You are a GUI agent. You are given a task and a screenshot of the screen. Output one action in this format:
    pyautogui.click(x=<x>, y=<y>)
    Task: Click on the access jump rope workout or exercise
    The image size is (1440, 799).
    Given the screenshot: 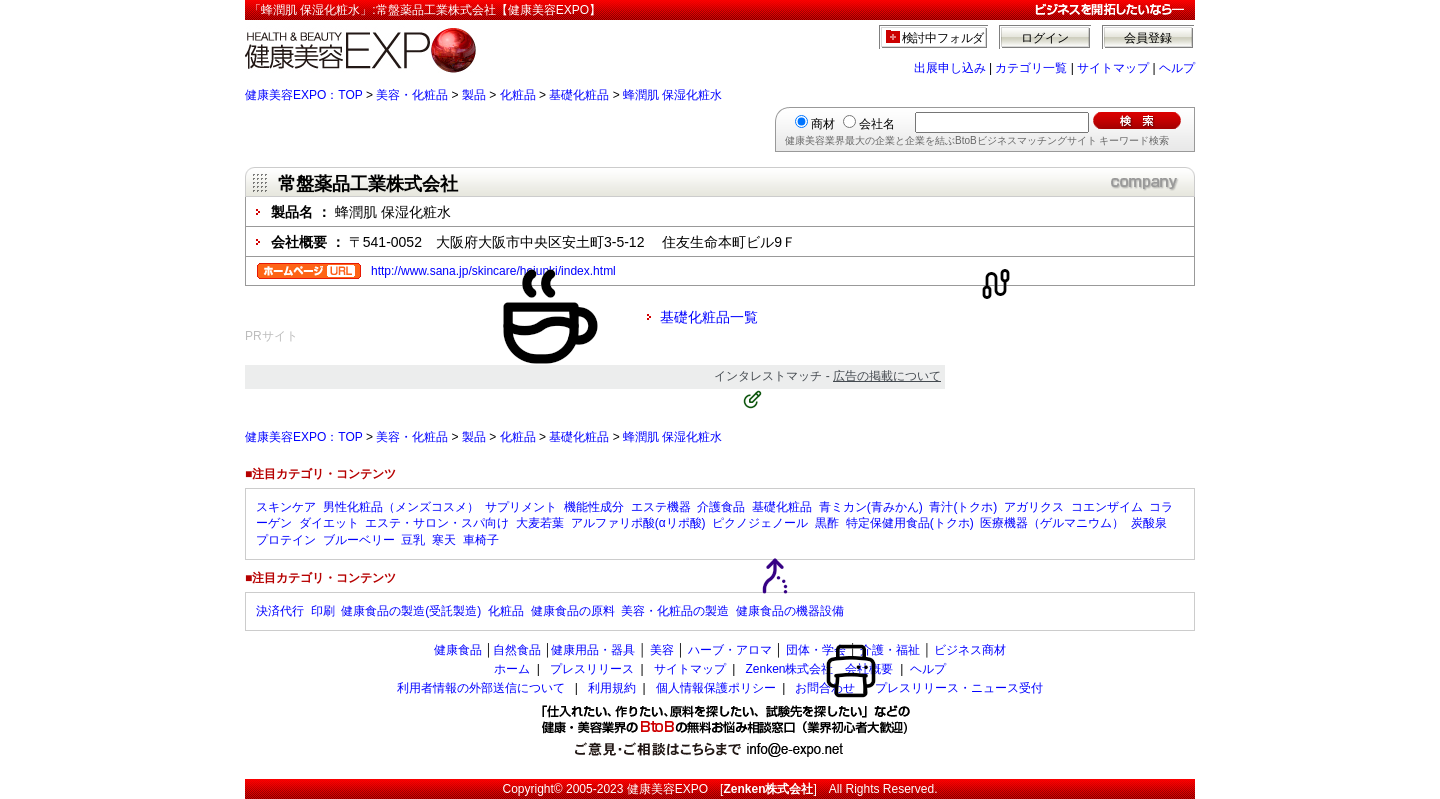 What is the action you would take?
    pyautogui.click(x=996, y=284)
    